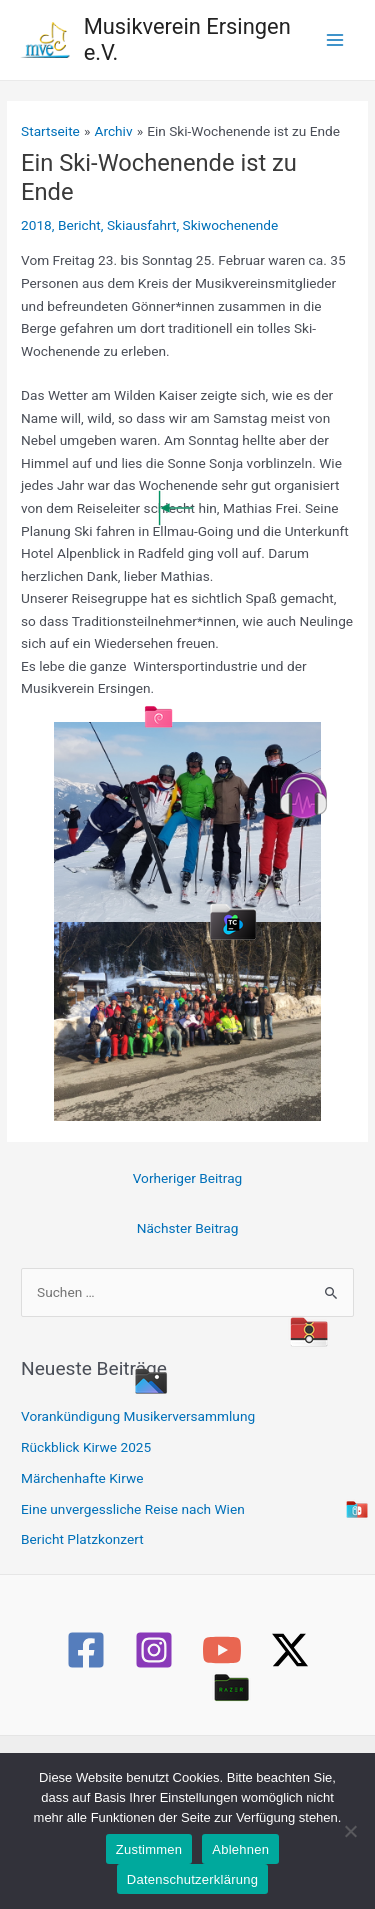  I want to click on audio output device connected, so click(303, 795).